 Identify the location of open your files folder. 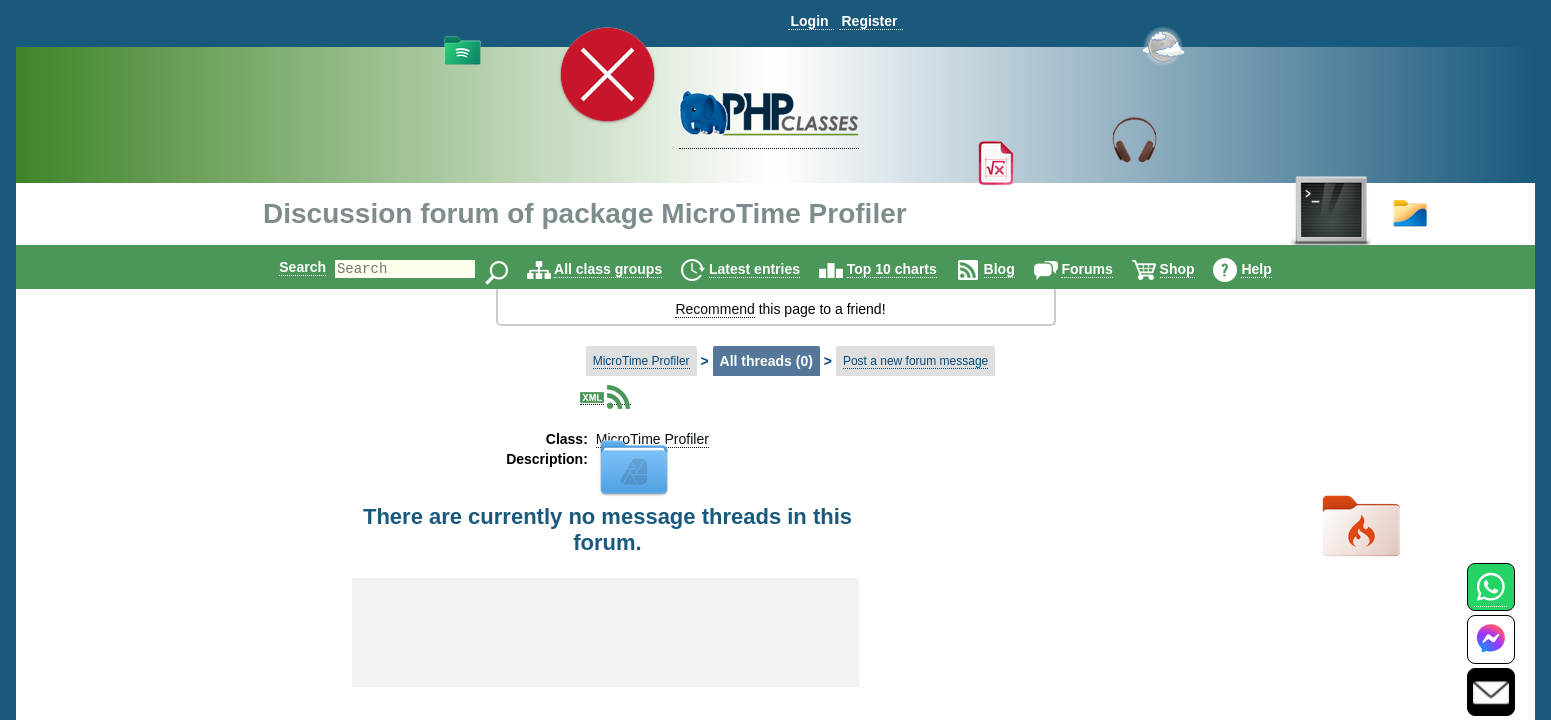
(1410, 214).